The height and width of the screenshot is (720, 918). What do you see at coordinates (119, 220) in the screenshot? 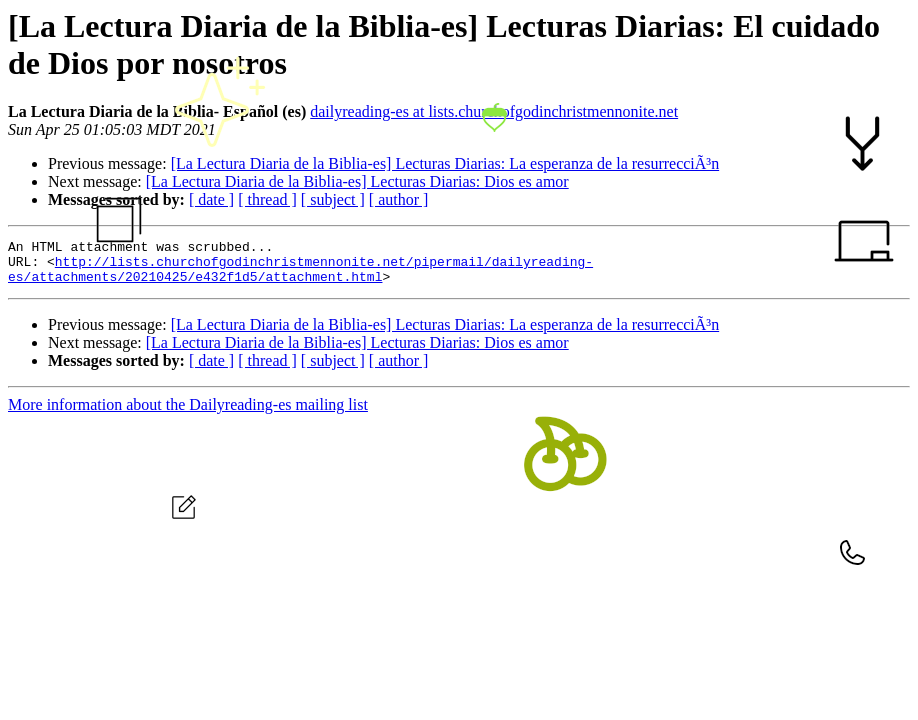
I see `copy to clipboard` at bounding box center [119, 220].